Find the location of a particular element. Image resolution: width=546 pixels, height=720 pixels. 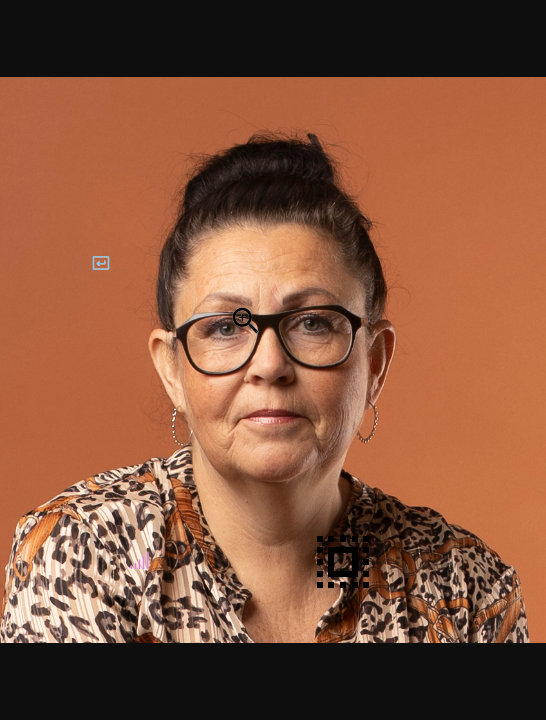

select all items in the current view is located at coordinates (343, 562).